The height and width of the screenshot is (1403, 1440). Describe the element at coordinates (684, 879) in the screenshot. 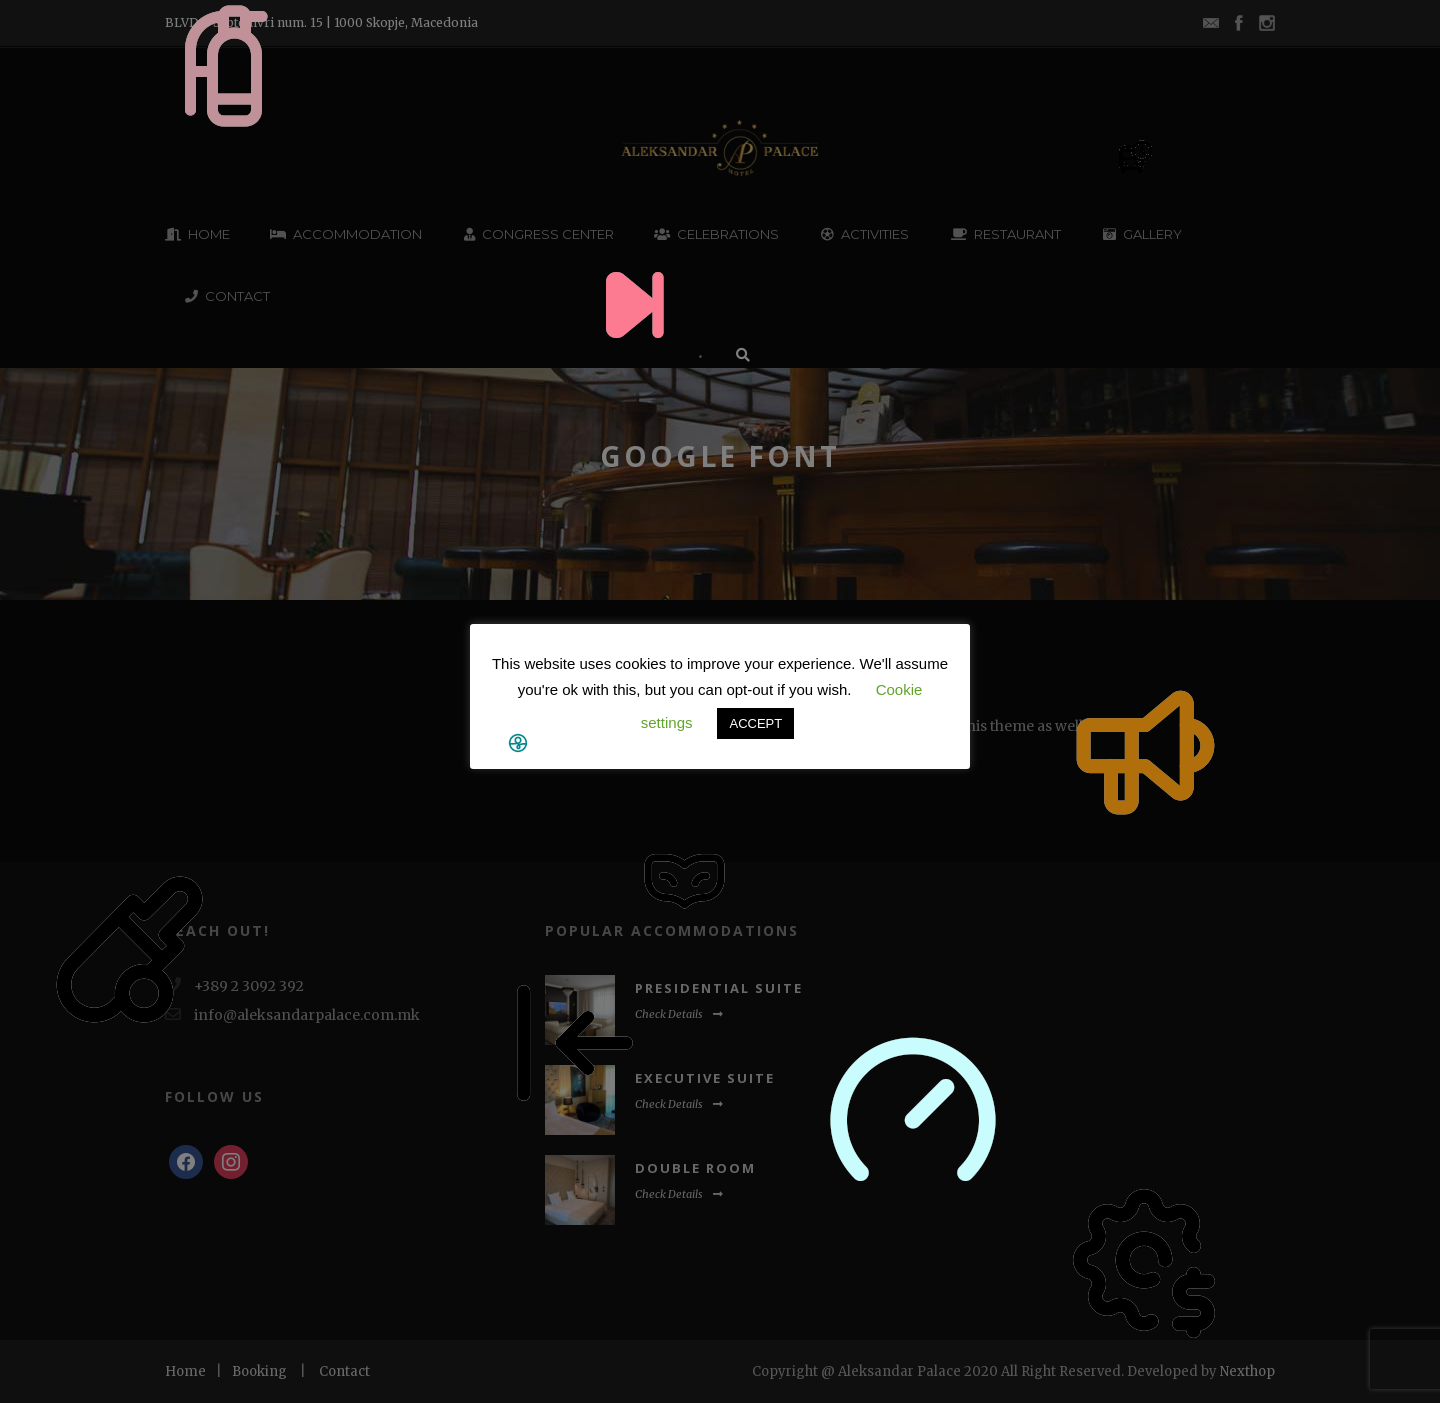

I see `enable incognito or private browsing mode` at that location.